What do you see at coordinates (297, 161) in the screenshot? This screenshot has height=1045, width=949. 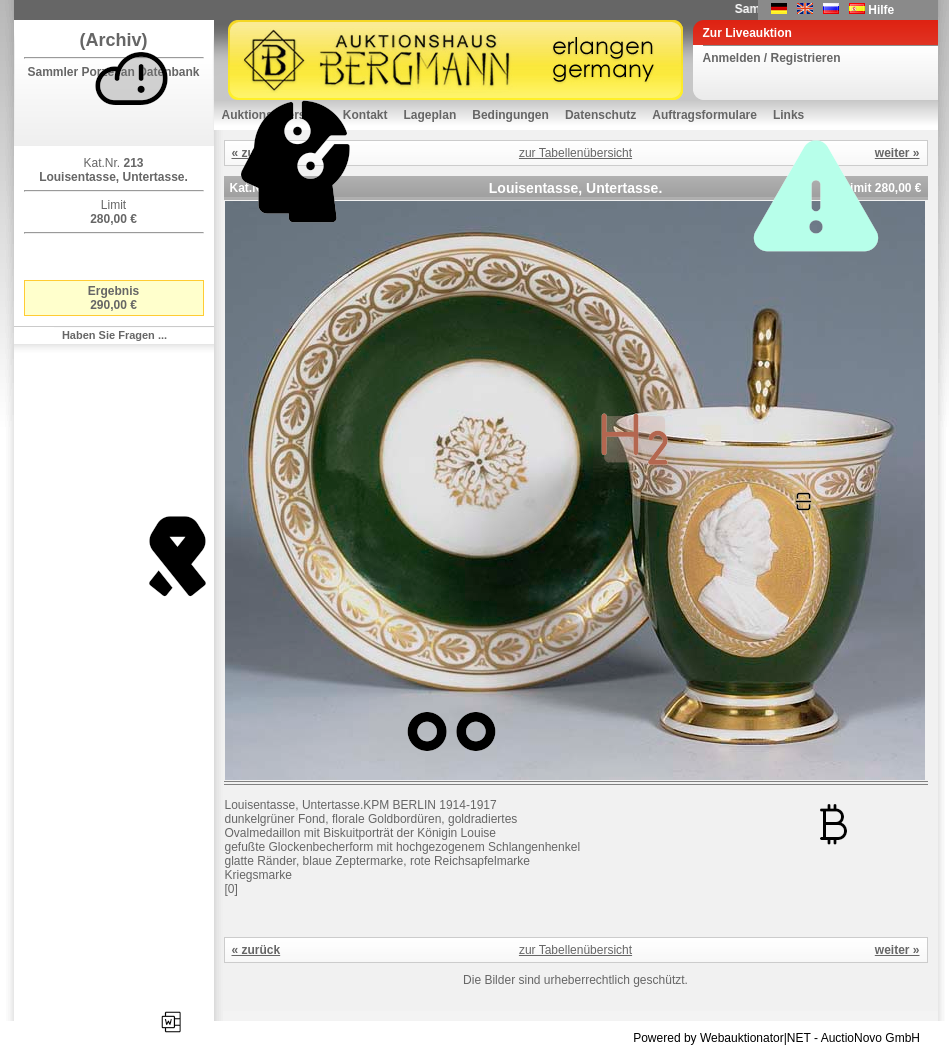 I see `access AI or machine learning features` at bounding box center [297, 161].